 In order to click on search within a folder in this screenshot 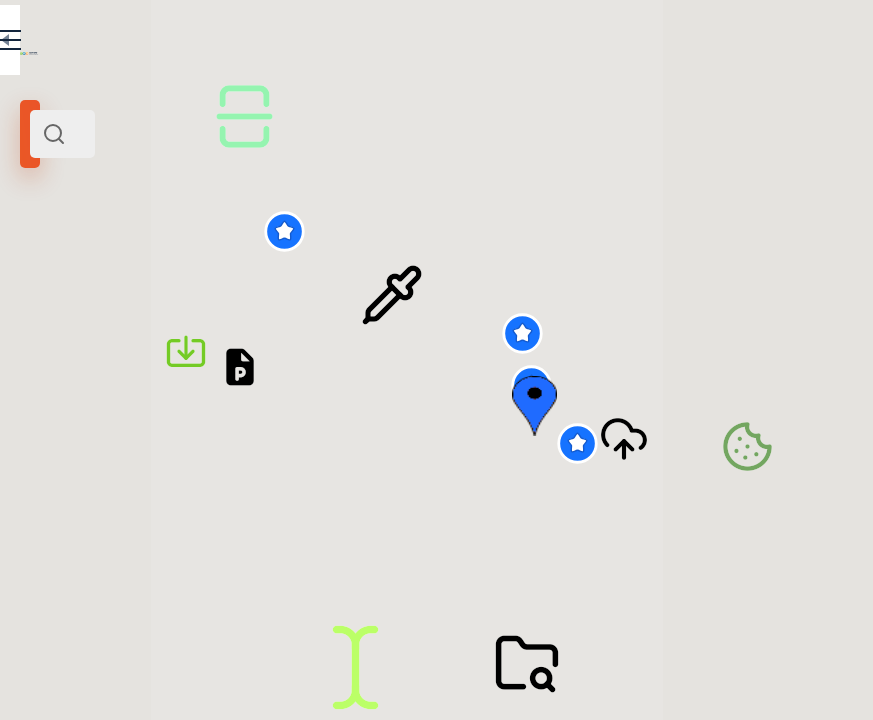, I will do `click(527, 664)`.